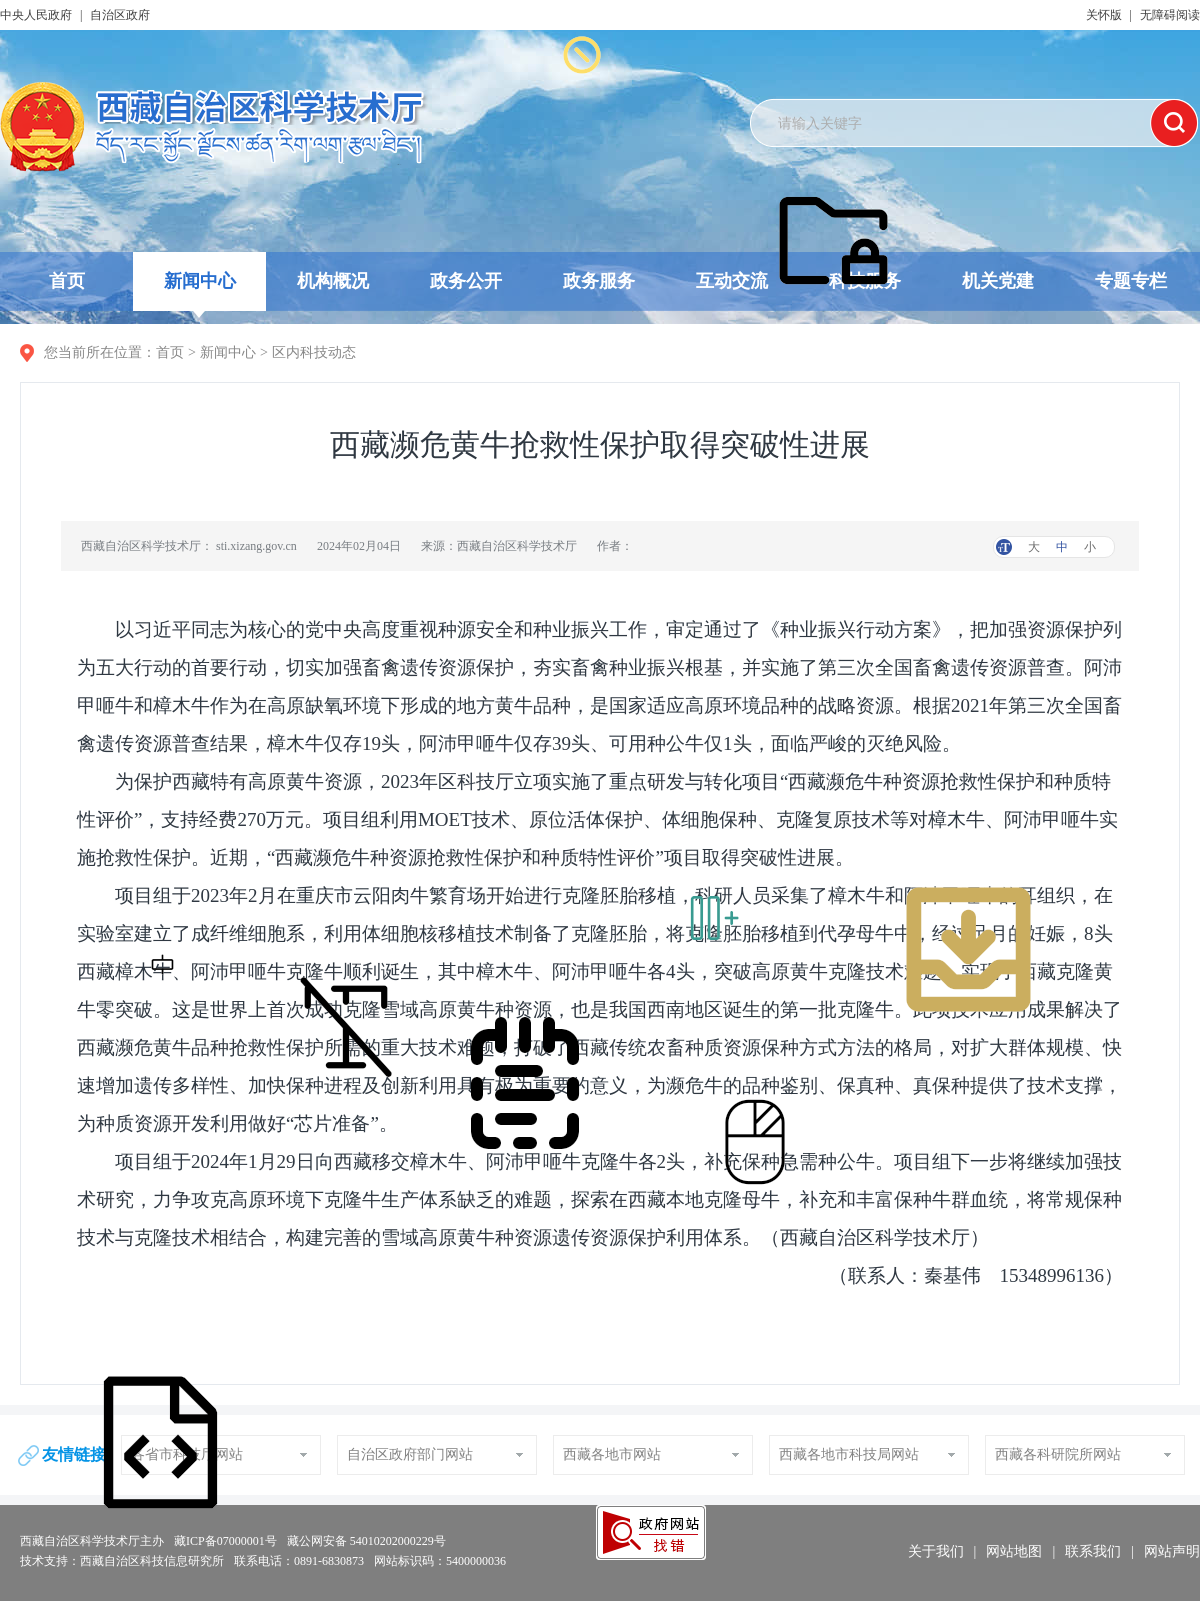 Image resolution: width=1200 pixels, height=1601 pixels. Describe the element at coordinates (162, 964) in the screenshot. I see `center align element horizontally` at that location.